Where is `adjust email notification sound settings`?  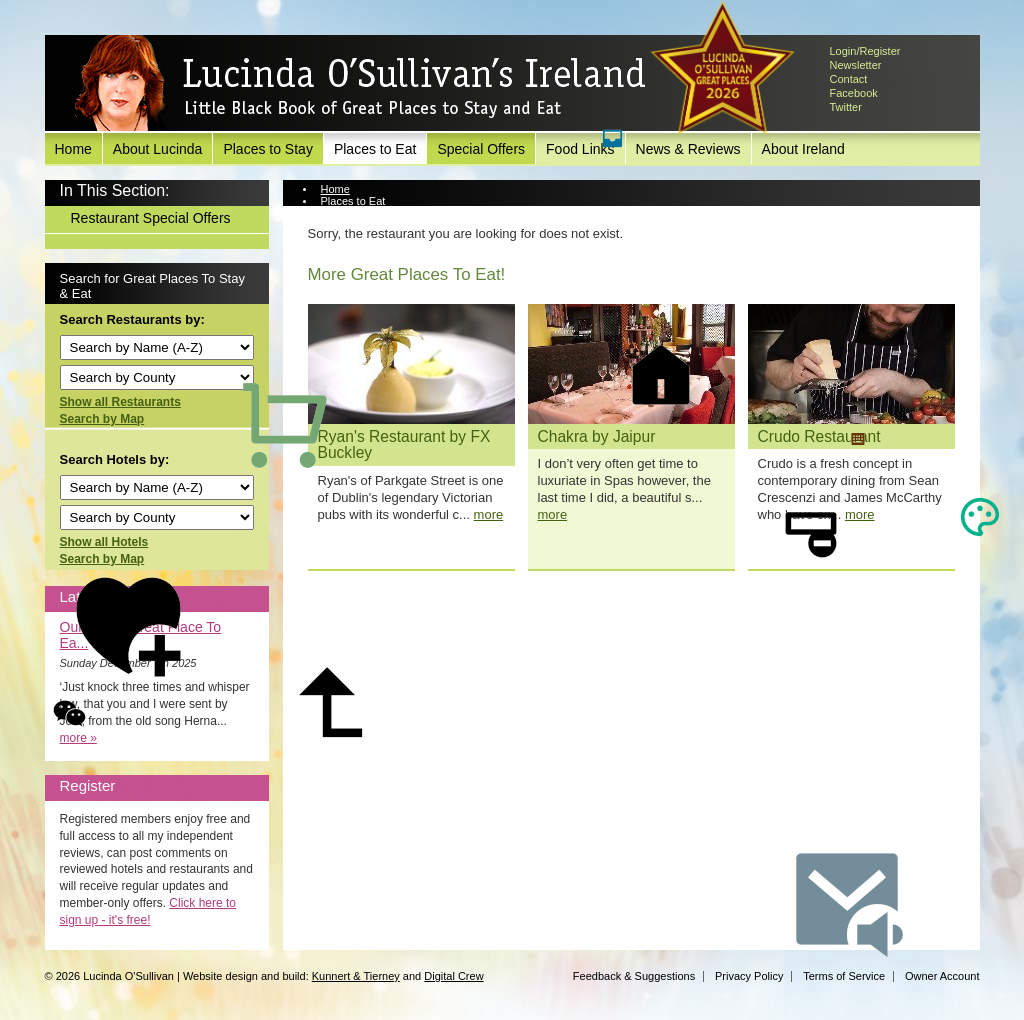 adjust email notification sound settings is located at coordinates (847, 899).